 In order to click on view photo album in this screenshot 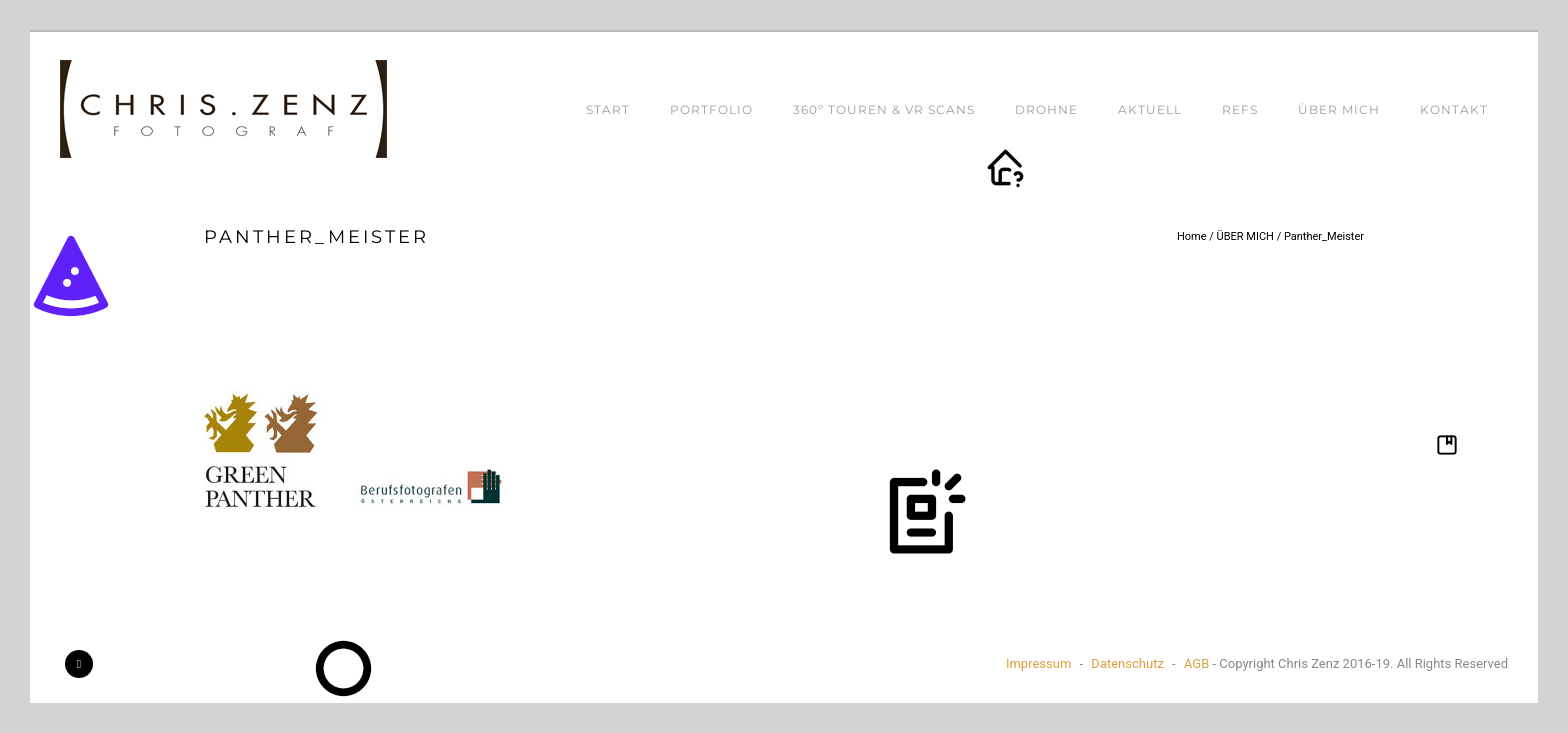, I will do `click(1447, 445)`.